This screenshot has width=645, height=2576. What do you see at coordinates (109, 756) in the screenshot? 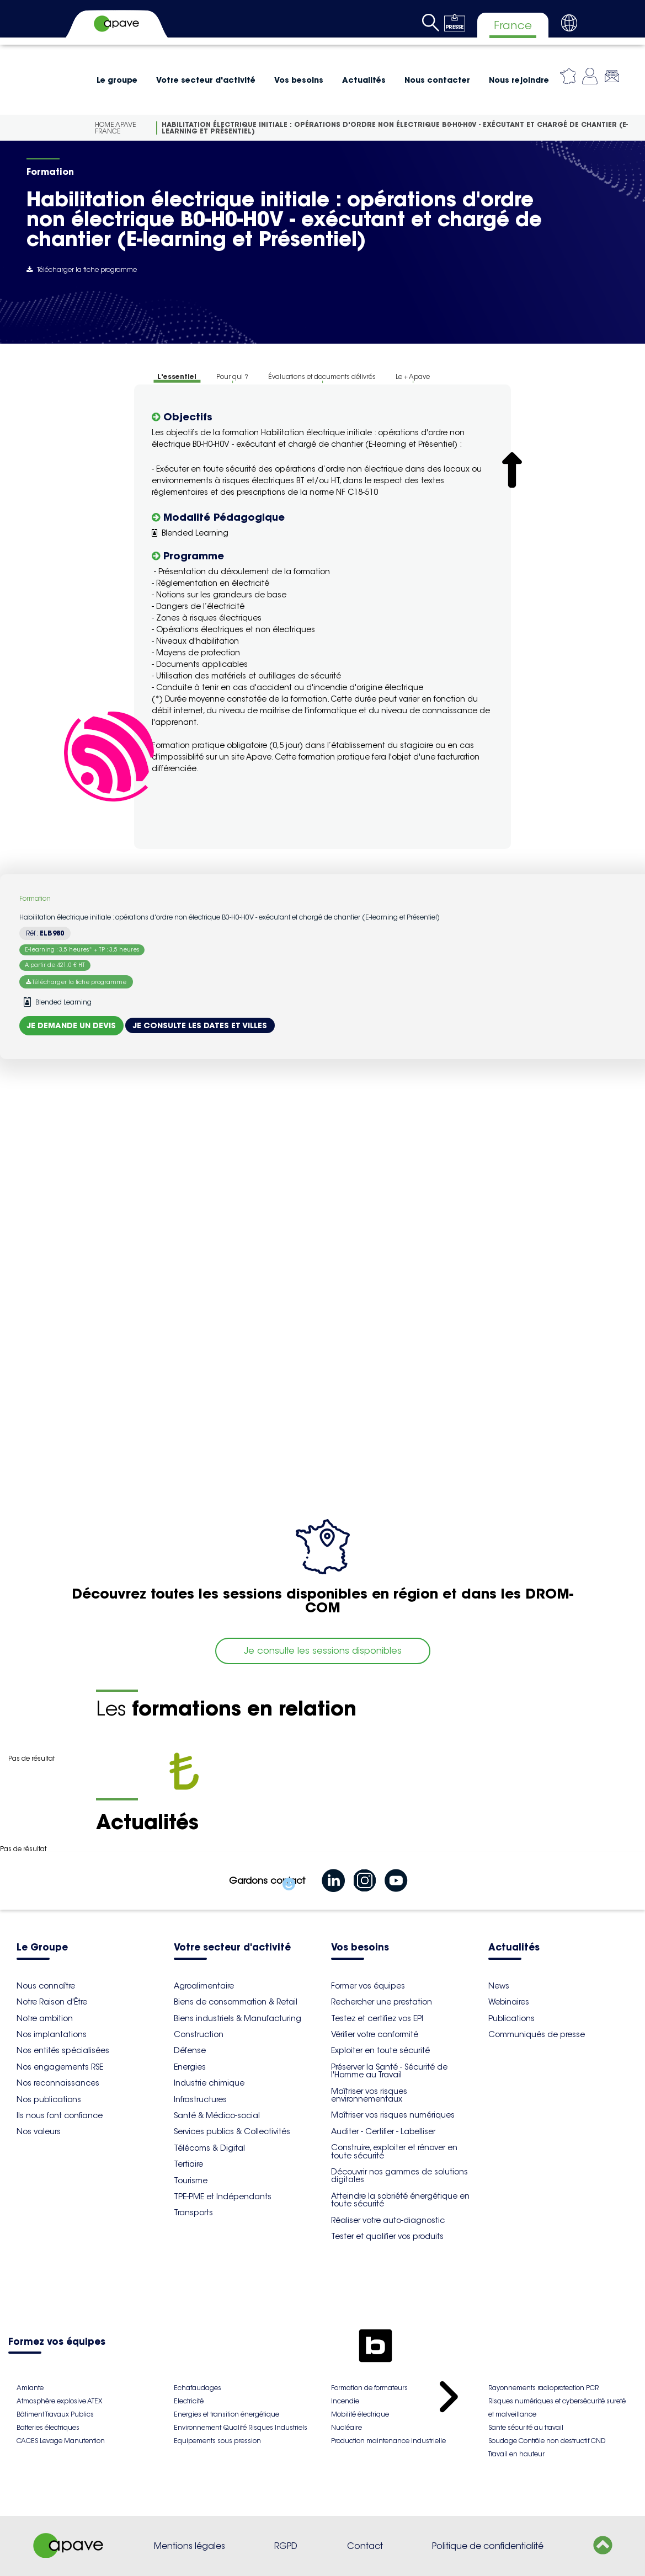
I see `espressif systems company logo` at bounding box center [109, 756].